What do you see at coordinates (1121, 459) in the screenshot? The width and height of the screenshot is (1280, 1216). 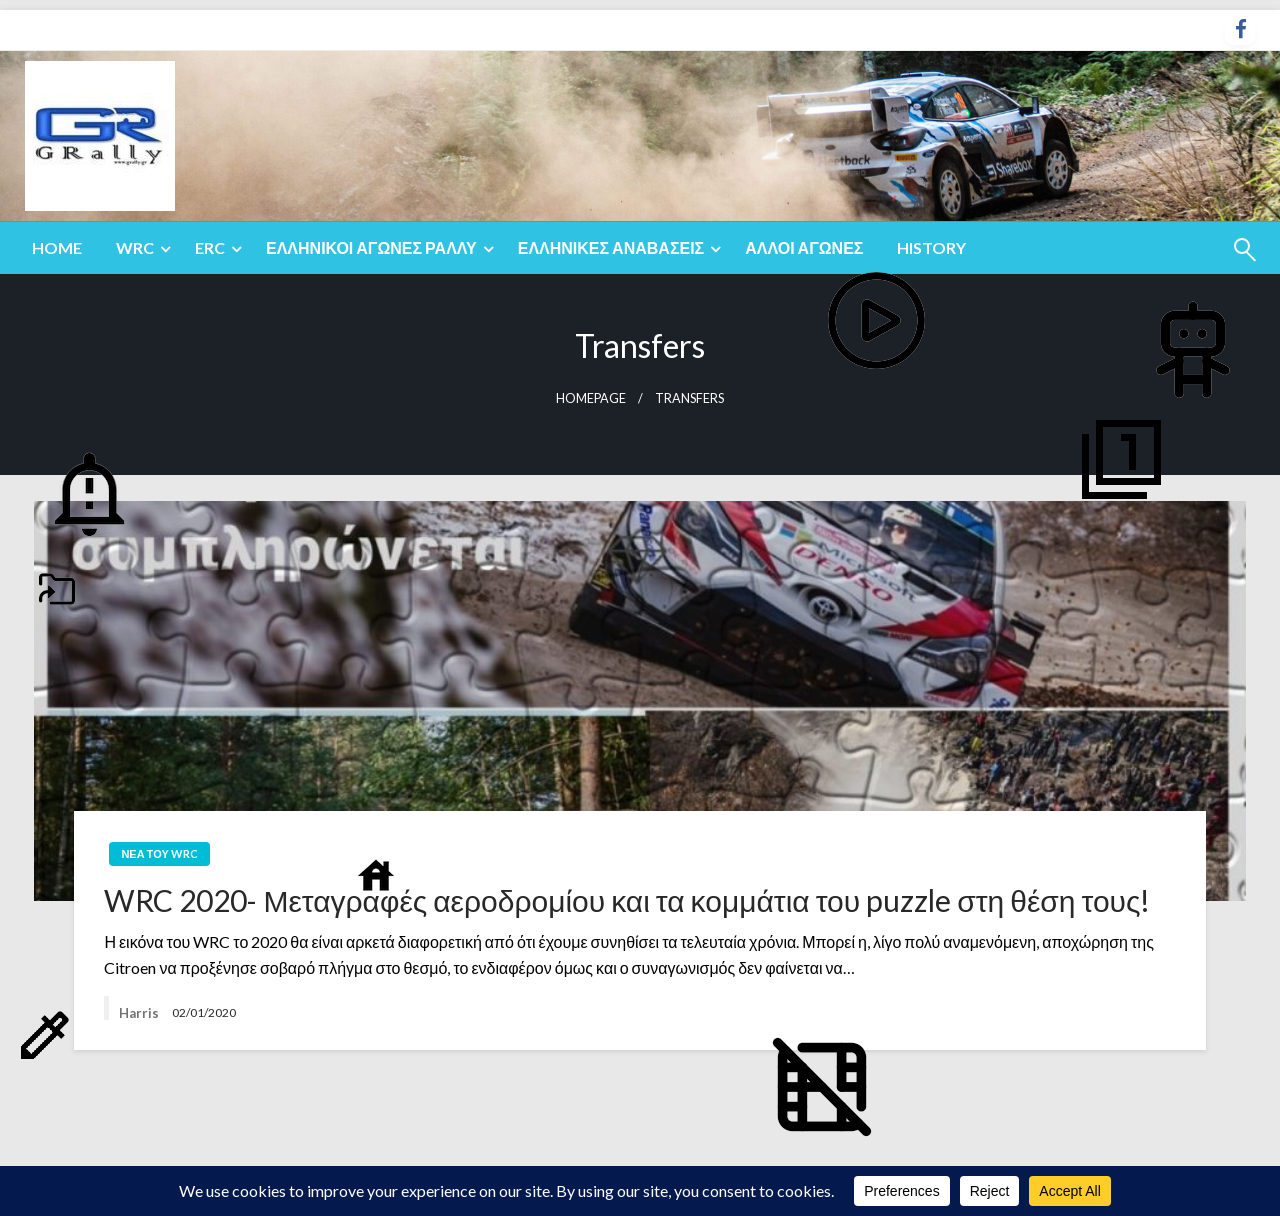 I see `indicates first item in a numbered sequence or filter` at bounding box center [1121, 459].